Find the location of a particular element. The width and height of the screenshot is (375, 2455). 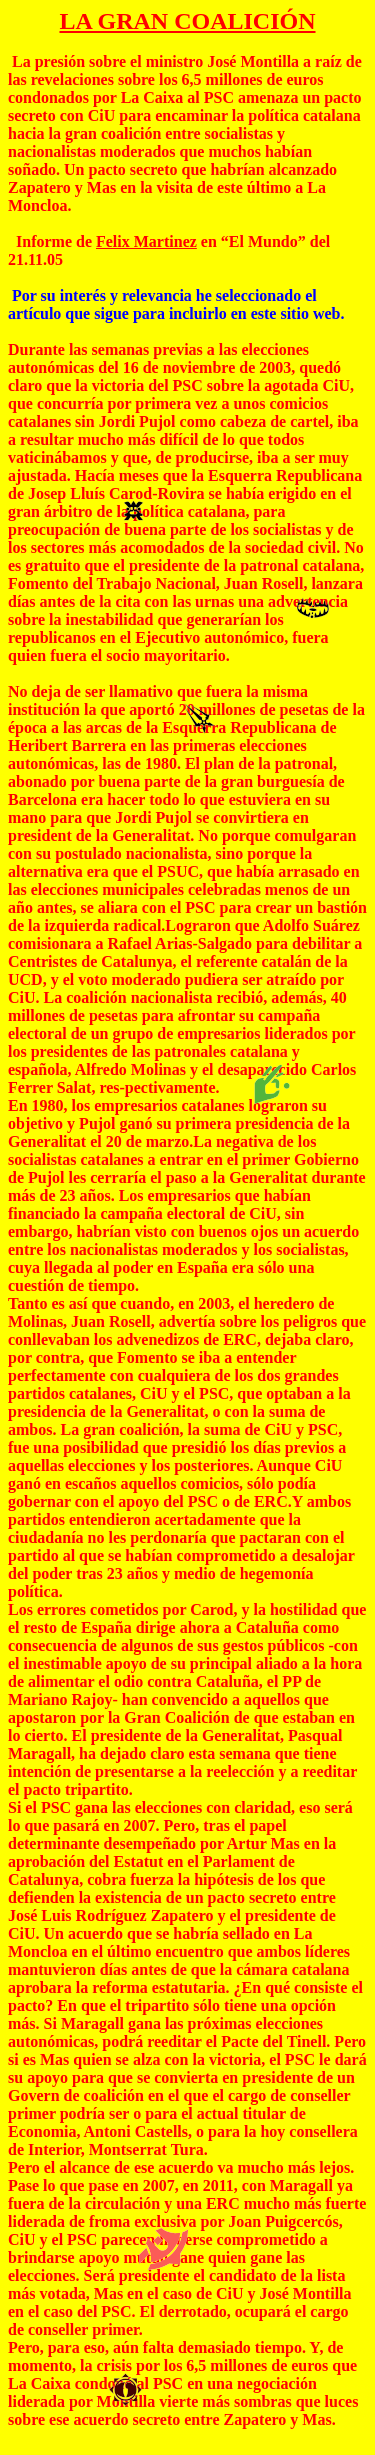

activate surveillance or watch mode is located at coordinates (125, 2389).